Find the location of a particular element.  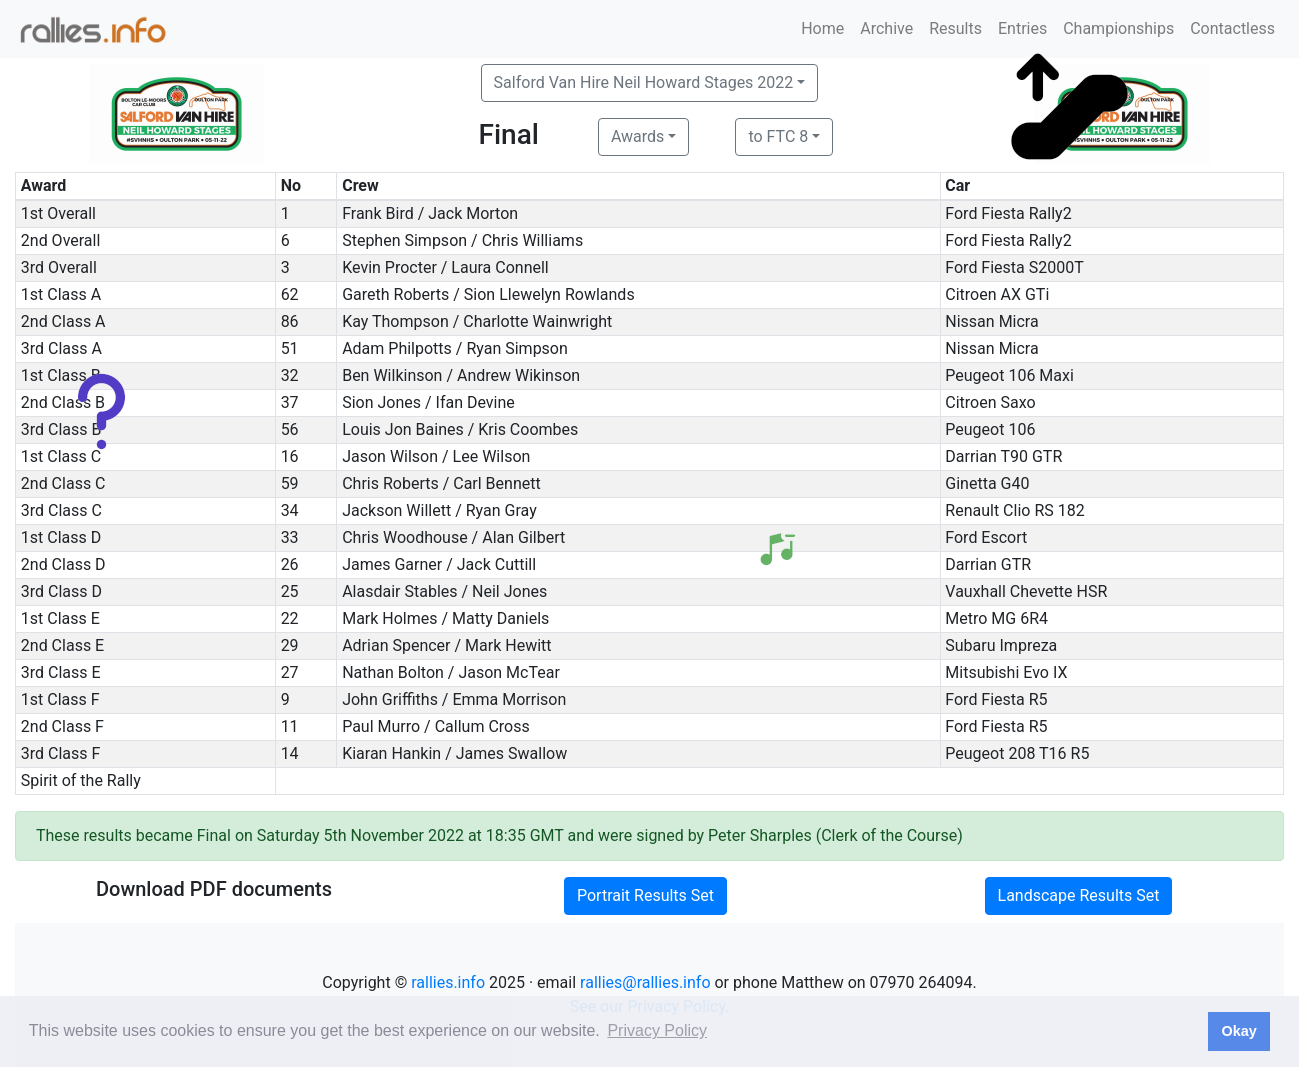

remove a song from playlist is located at coordinates (778, 548).